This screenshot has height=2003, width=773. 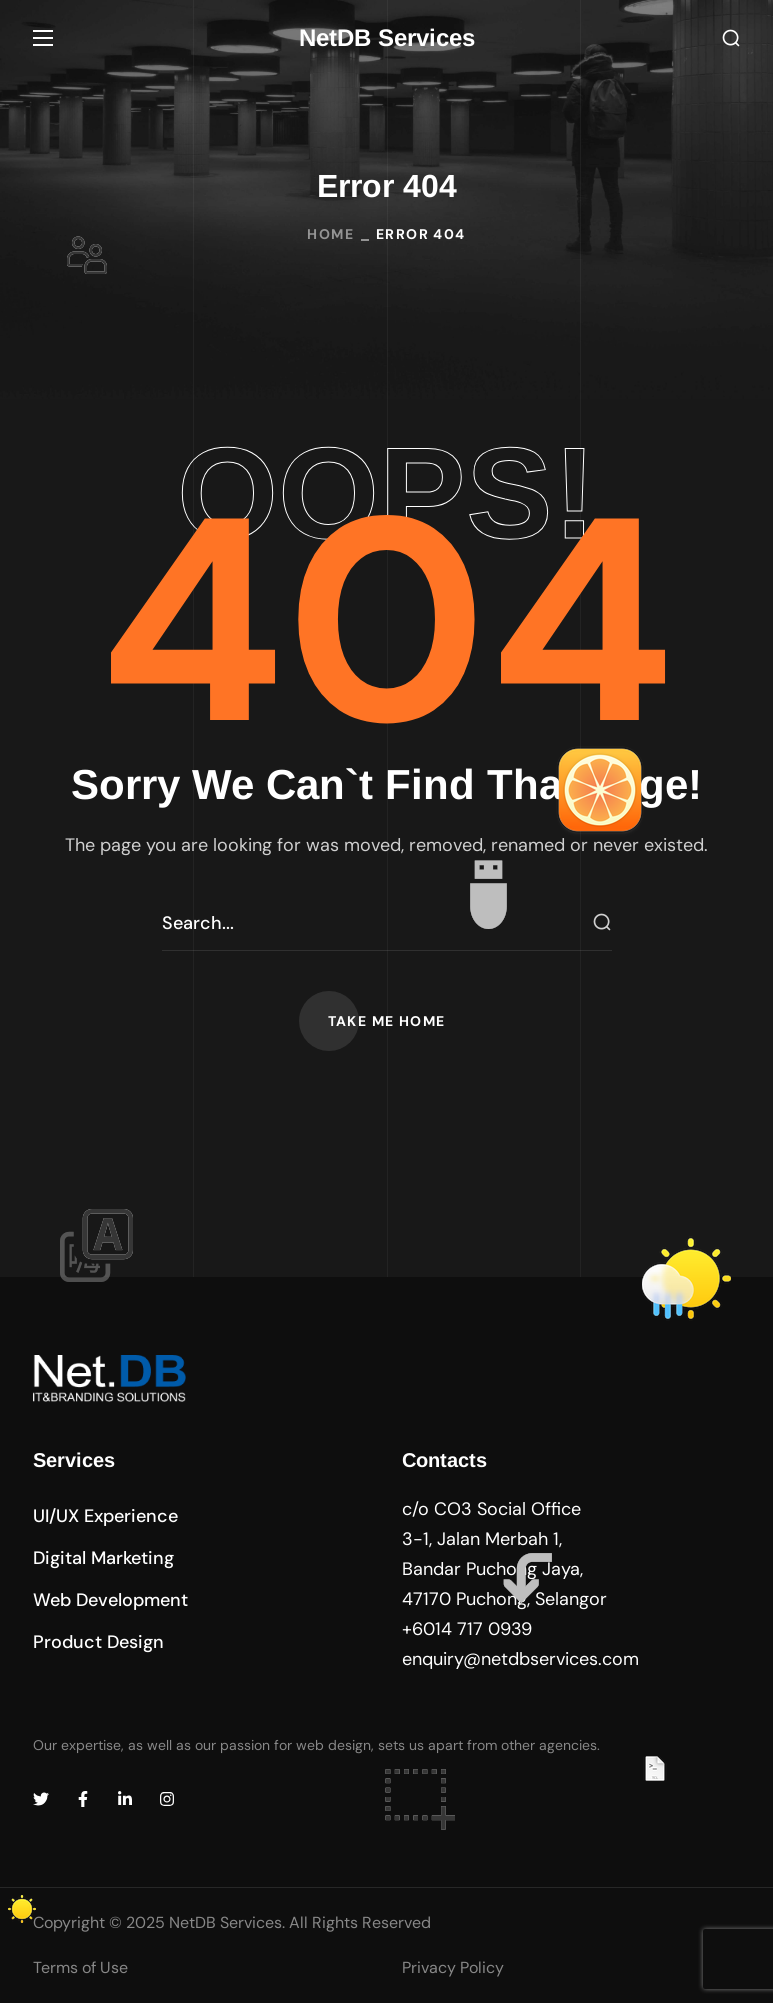 I want to click on removable storage device connected, so click(x=488, y=892).